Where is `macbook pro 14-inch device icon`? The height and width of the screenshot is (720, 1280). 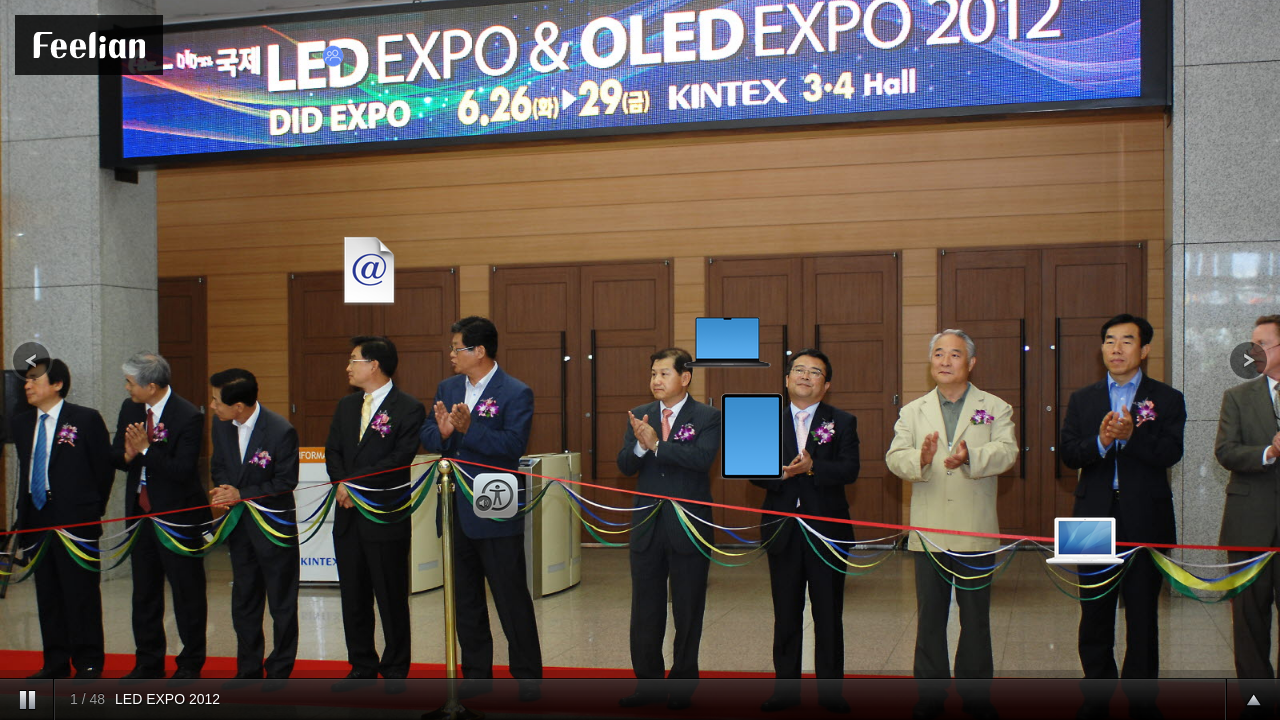
macbook pro 14-inch device icon is located at coordinates (727, 335).